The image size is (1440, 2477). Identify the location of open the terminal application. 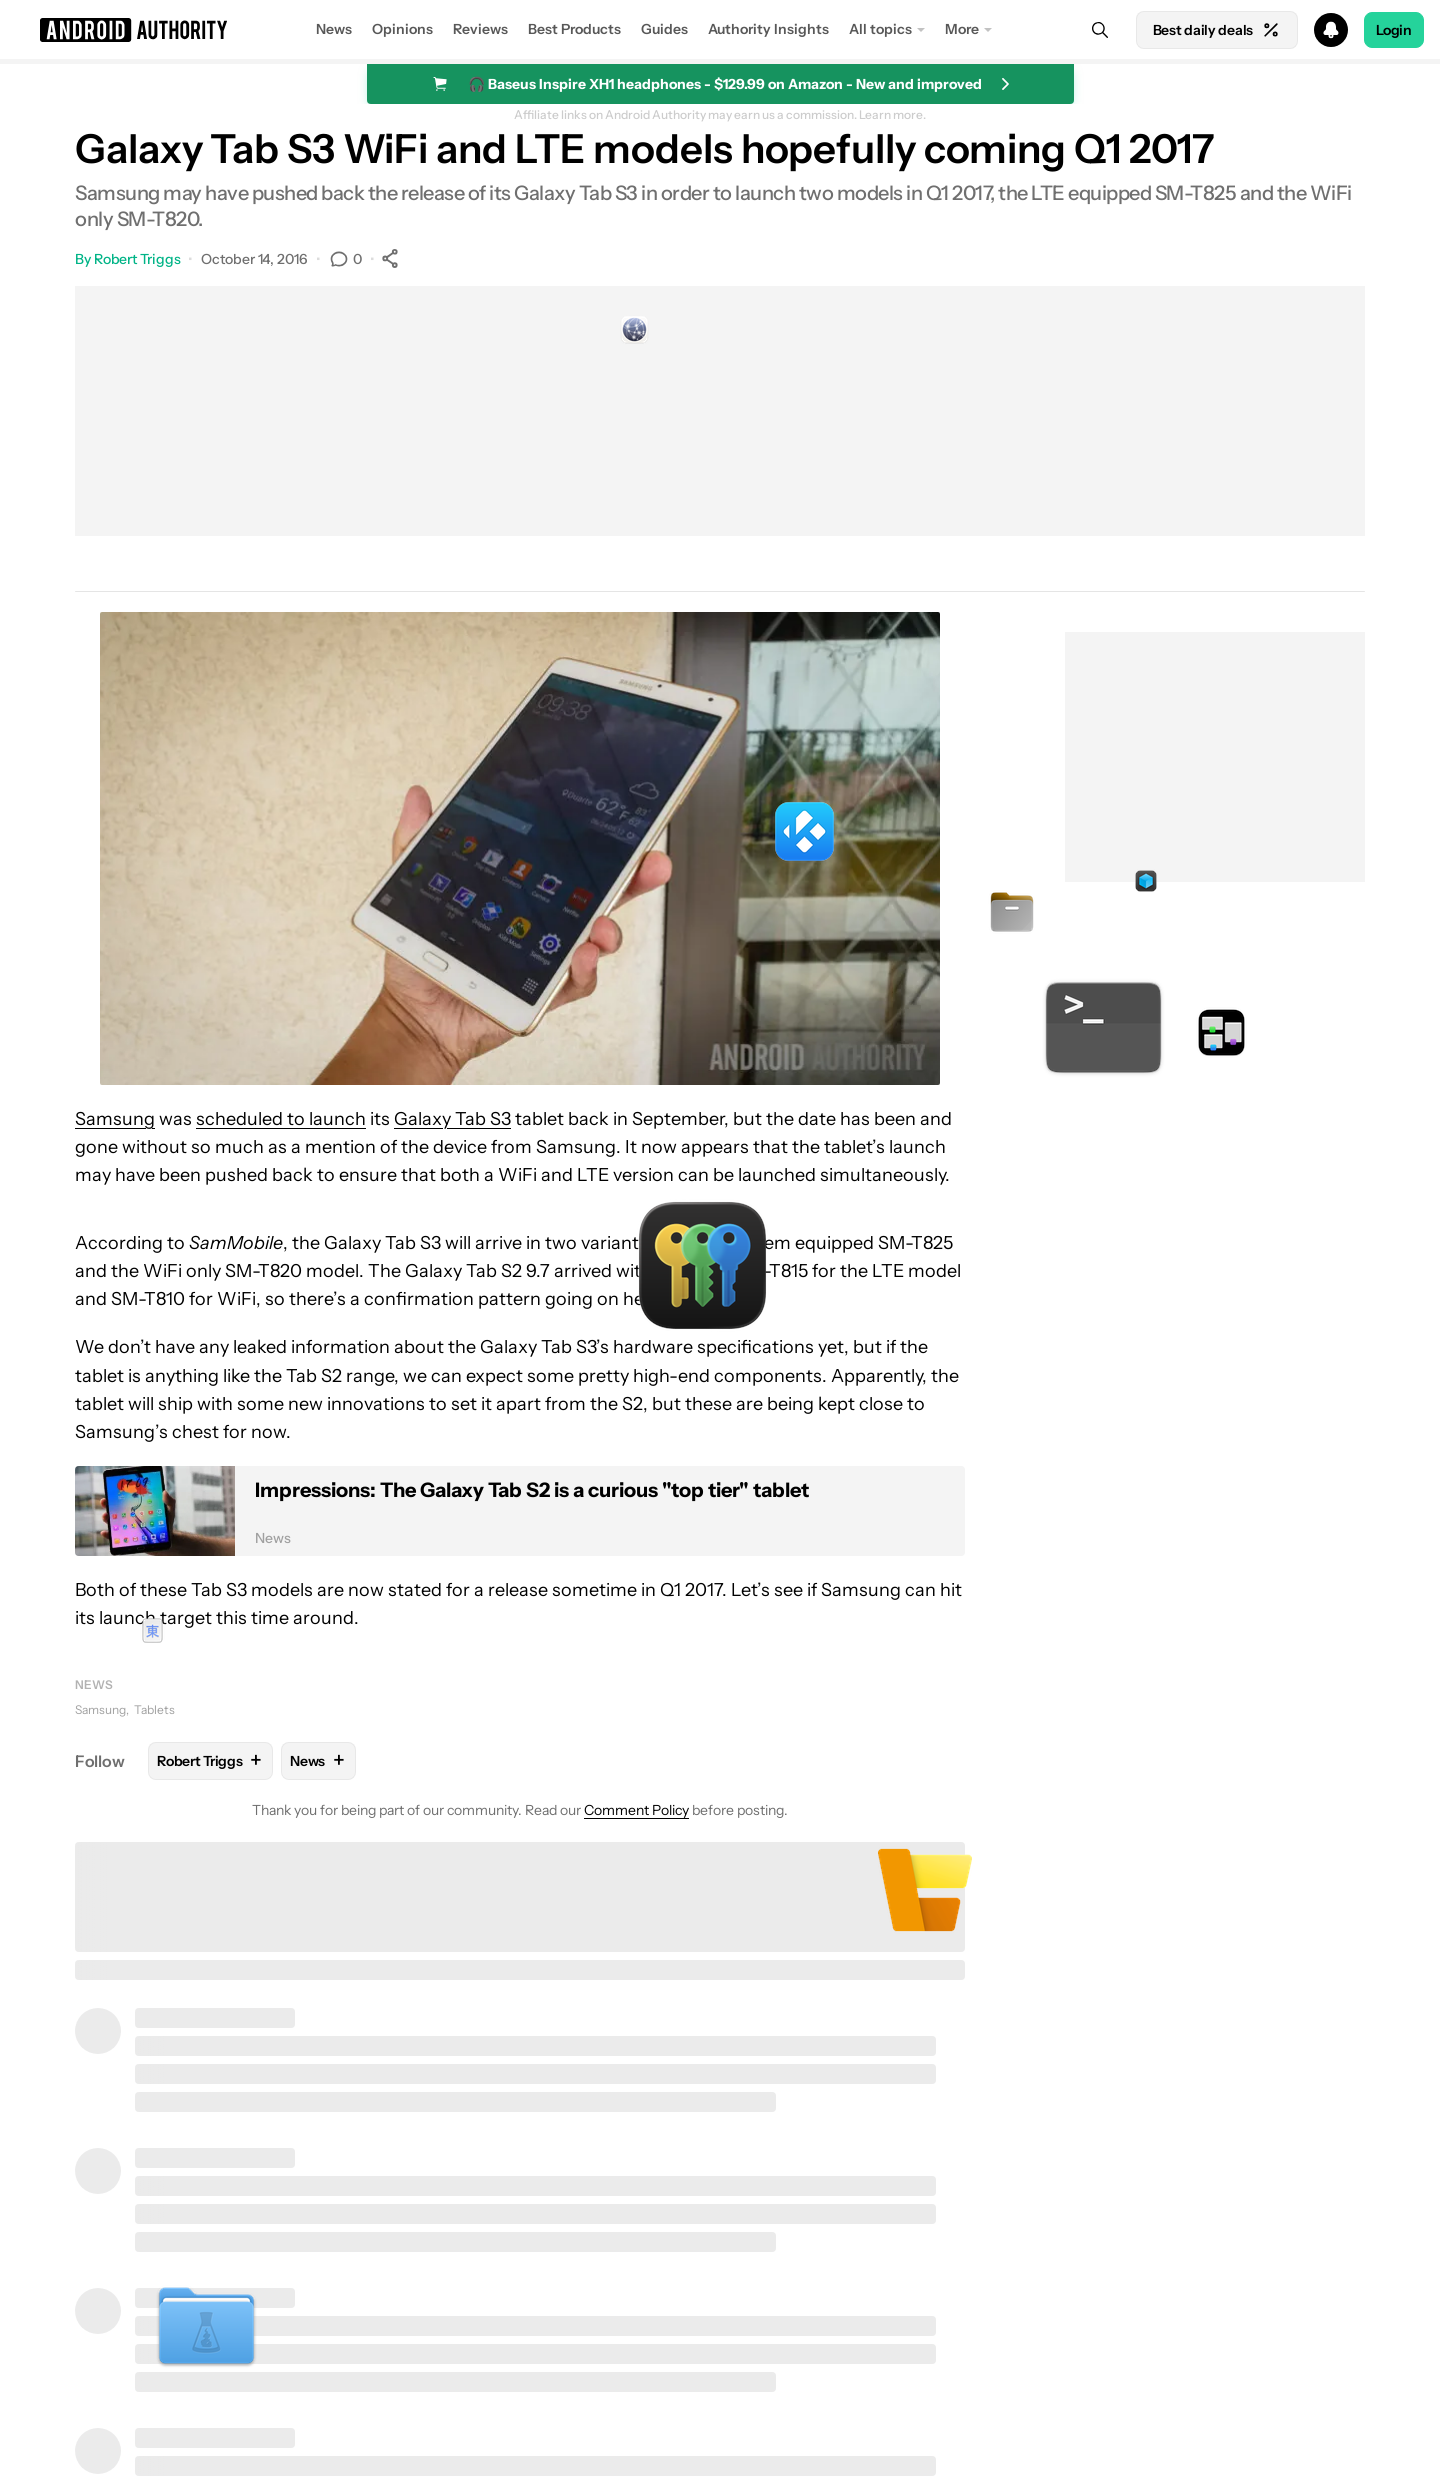
(1103, 1027).